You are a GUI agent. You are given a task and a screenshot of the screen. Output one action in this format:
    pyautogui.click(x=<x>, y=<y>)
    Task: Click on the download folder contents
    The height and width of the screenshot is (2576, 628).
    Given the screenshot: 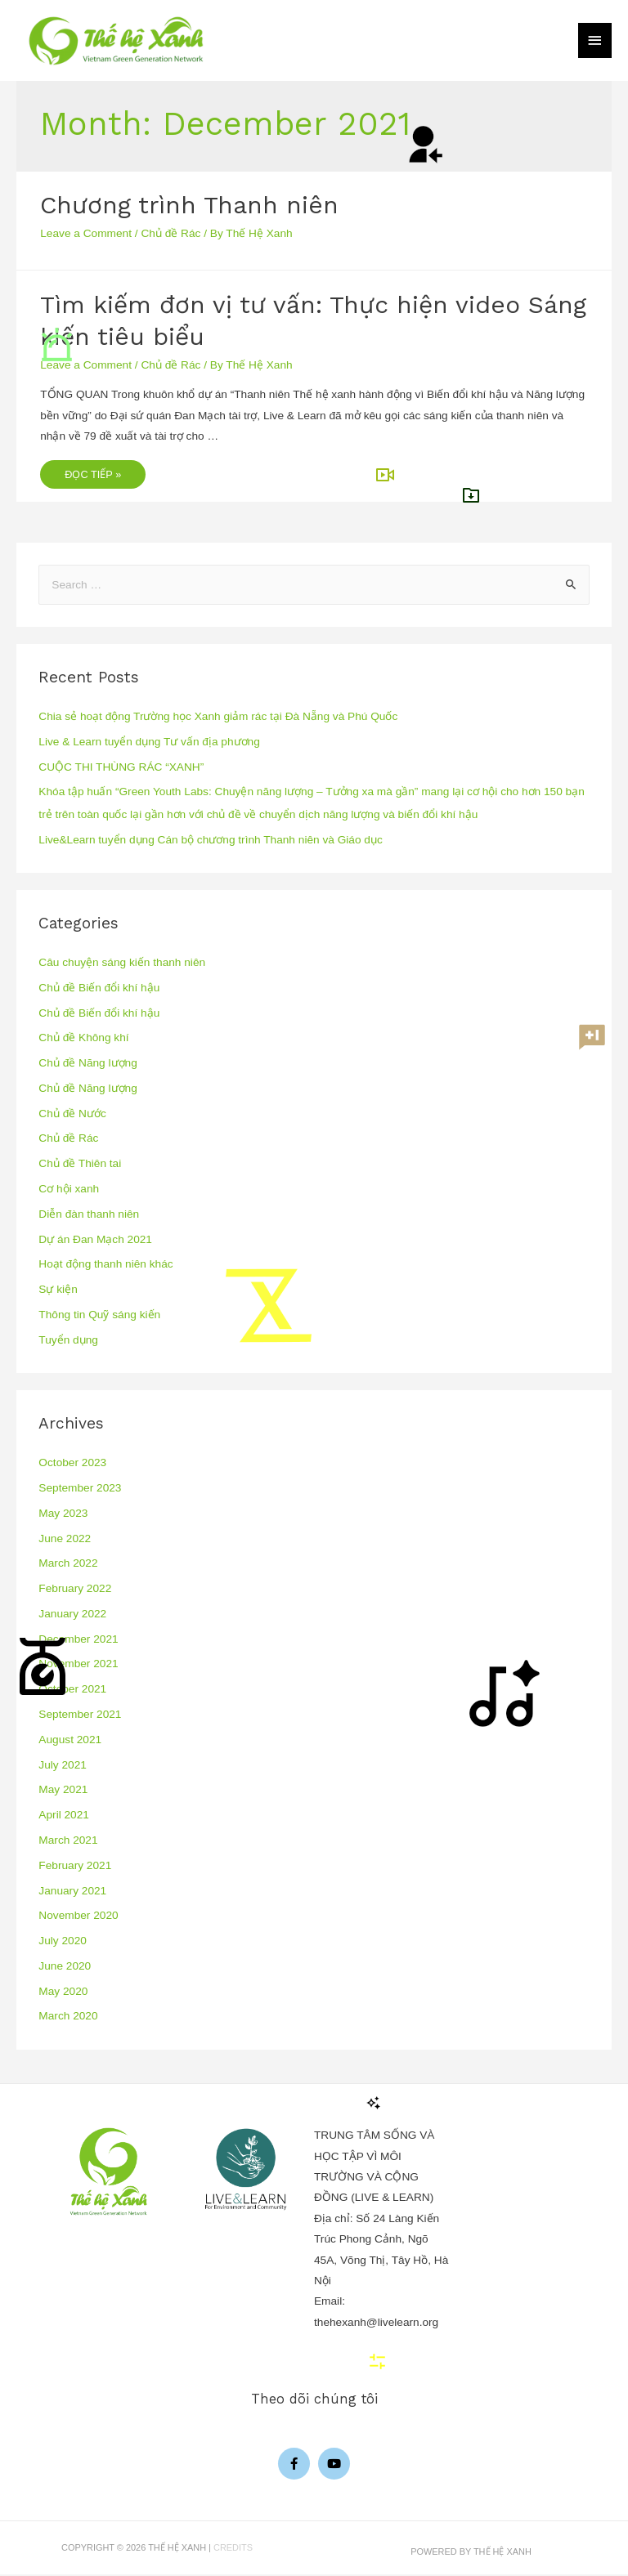 What is the action you would take?
    pyautogui.click(x=471, y=495)
    